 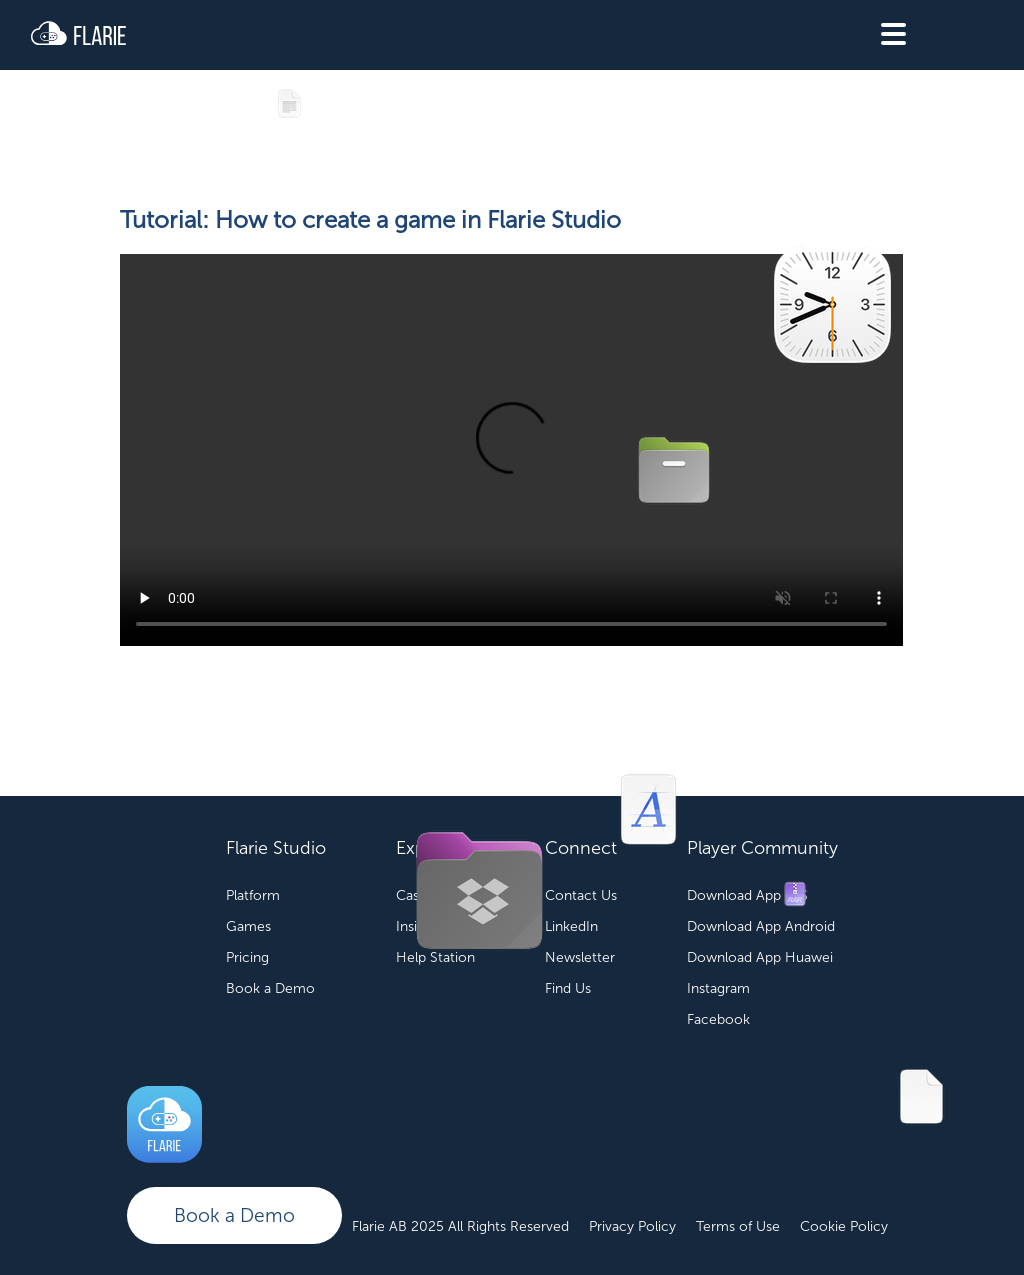 What do you see at coordinates (795, 894) in the screenshot?
I see `a compressed RAR archive file` at bounding box center [795, 894].